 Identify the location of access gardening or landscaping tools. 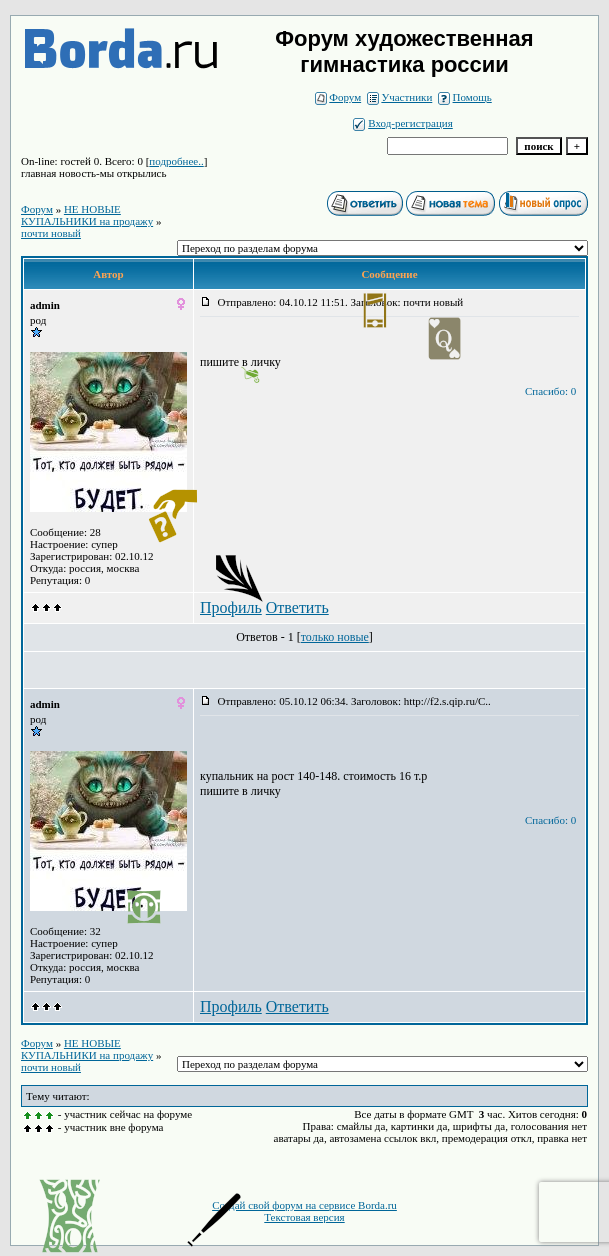
(250, 375).